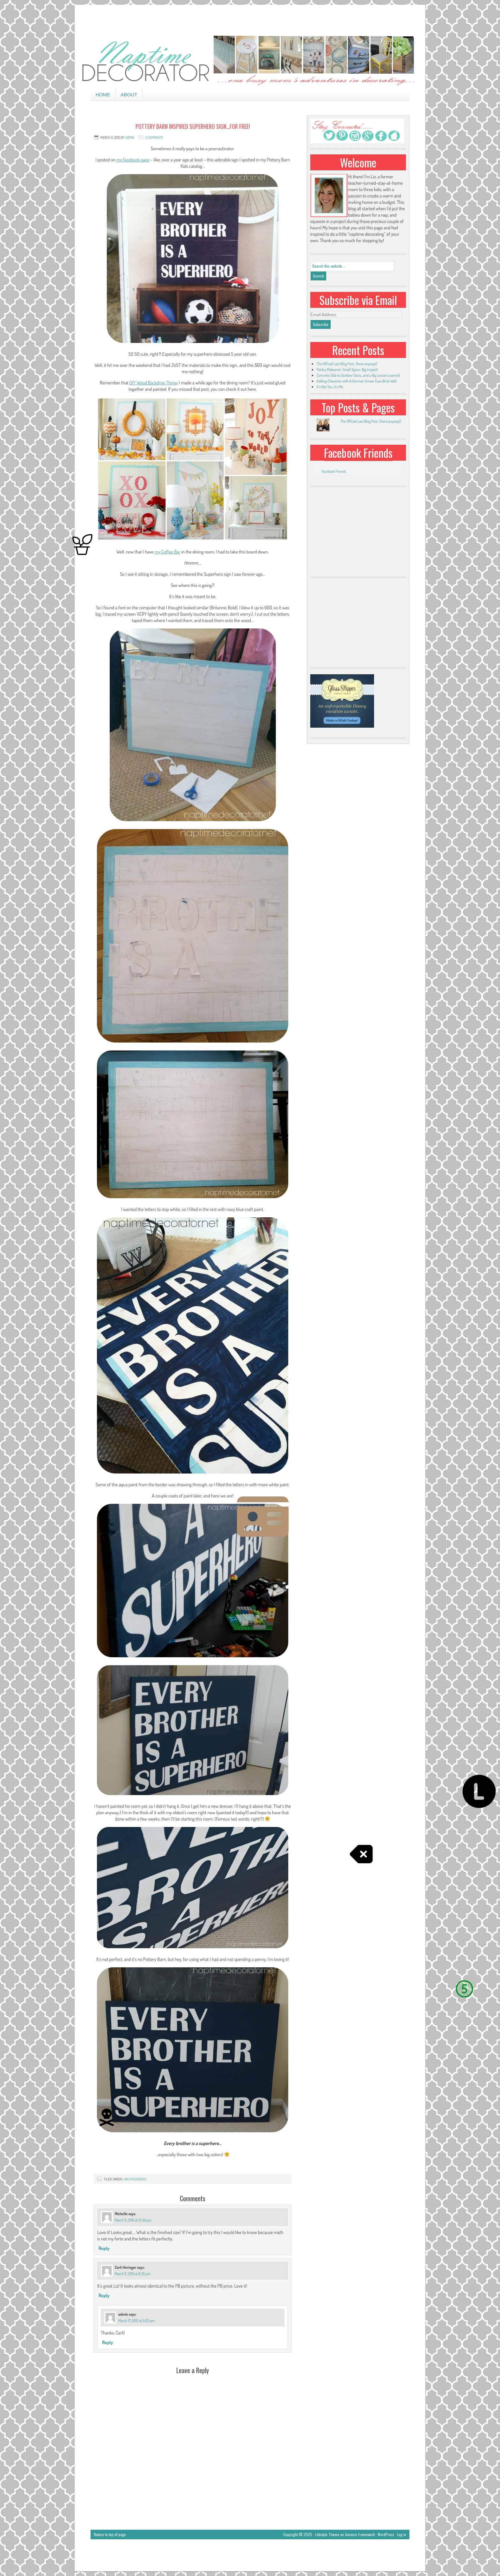 Image resolution: width=500 pixels, height=2576 pixels. What do you see at coordinates (479, 1791) in the screenshot?
I see `indicates an item or category labeled "L"` at bounding box center [479, 1791].